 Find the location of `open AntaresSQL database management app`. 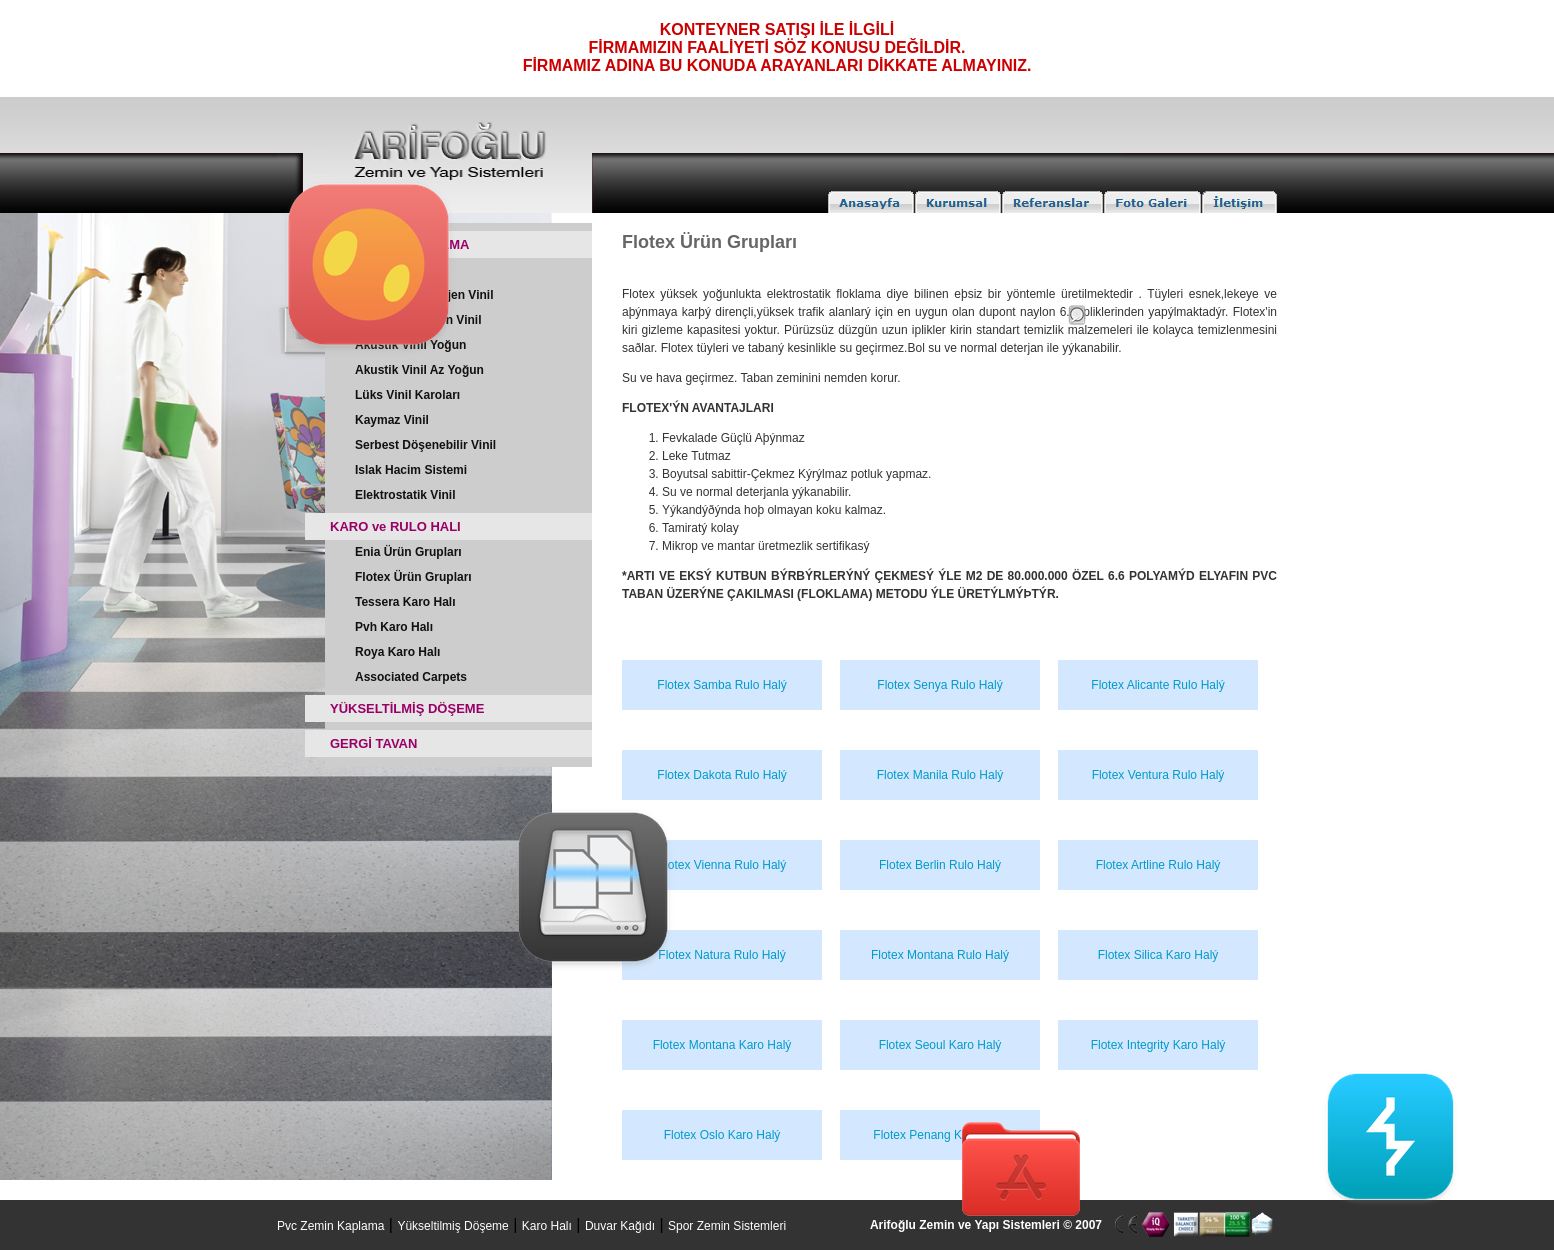

open AntaresSQL database management app is located at coordinates (368, 264).